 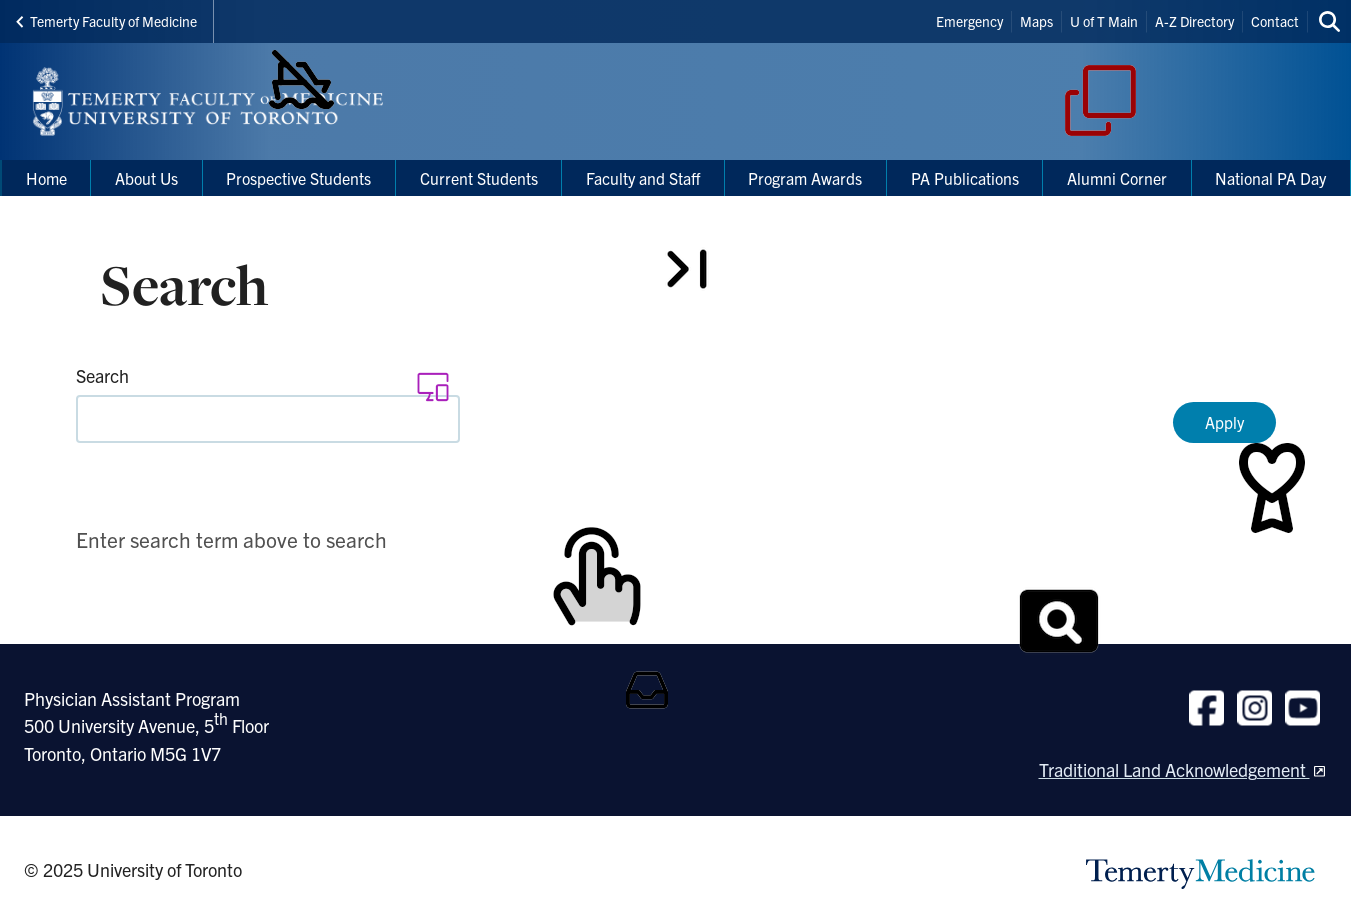 What do you see at coordinates (1059, 621) in the screenshot?
I see `search within the current page or document` at bounding box center [1059, 621].